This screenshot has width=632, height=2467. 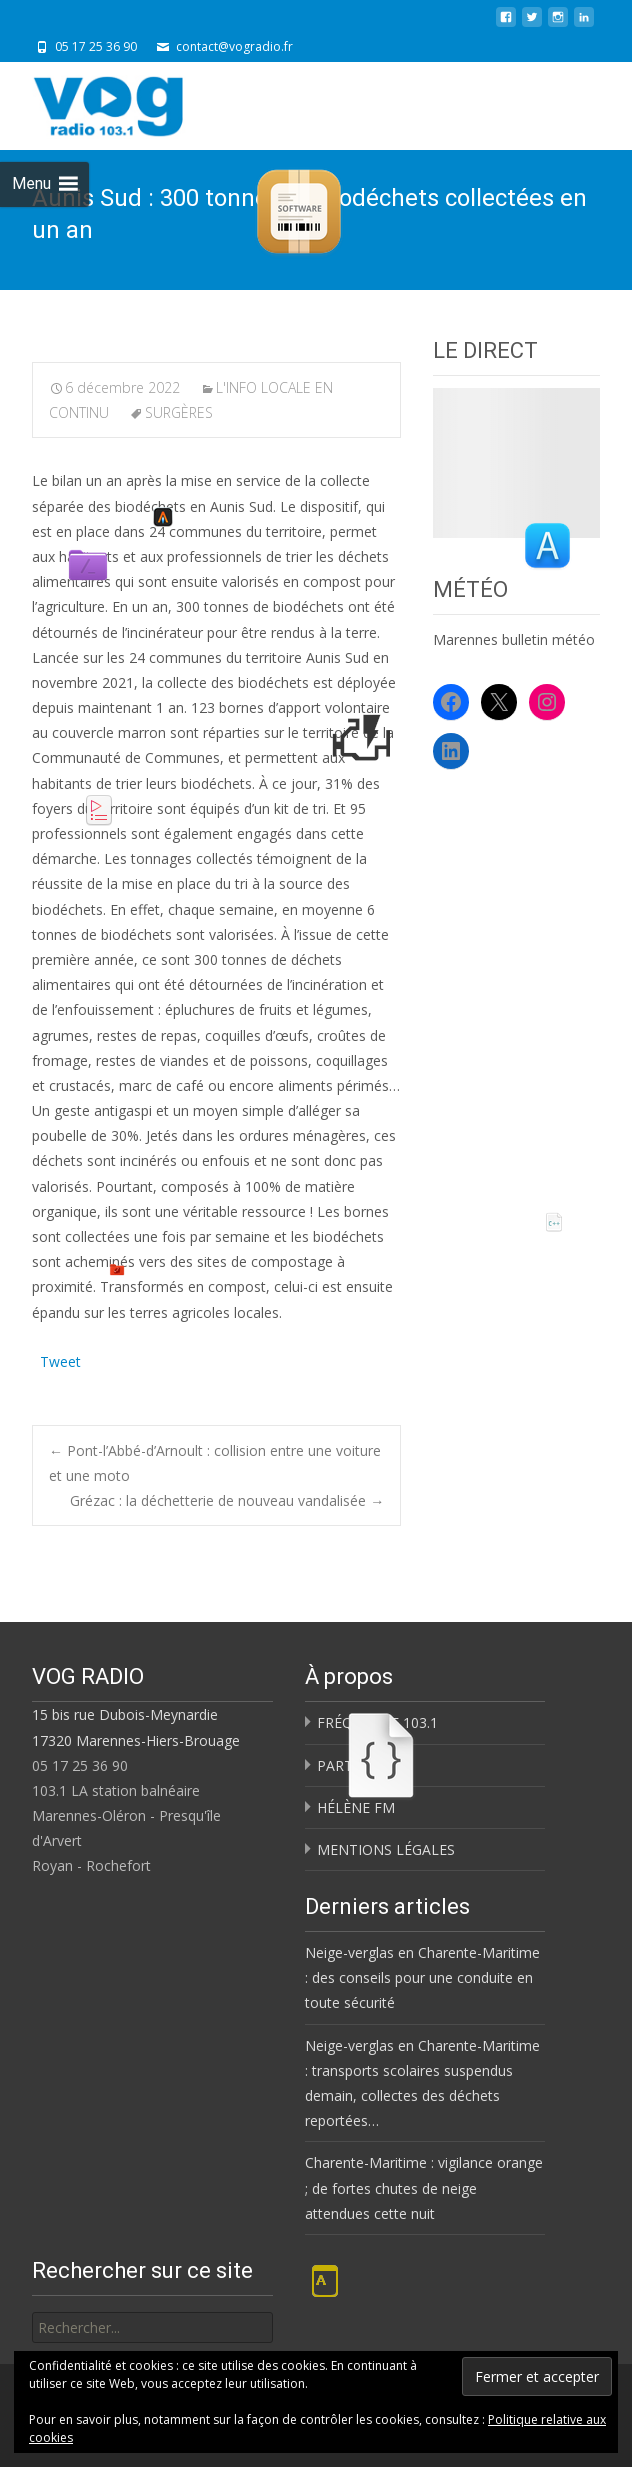 I want to click on an mp3 playlist file, so click(x=99, y=810).